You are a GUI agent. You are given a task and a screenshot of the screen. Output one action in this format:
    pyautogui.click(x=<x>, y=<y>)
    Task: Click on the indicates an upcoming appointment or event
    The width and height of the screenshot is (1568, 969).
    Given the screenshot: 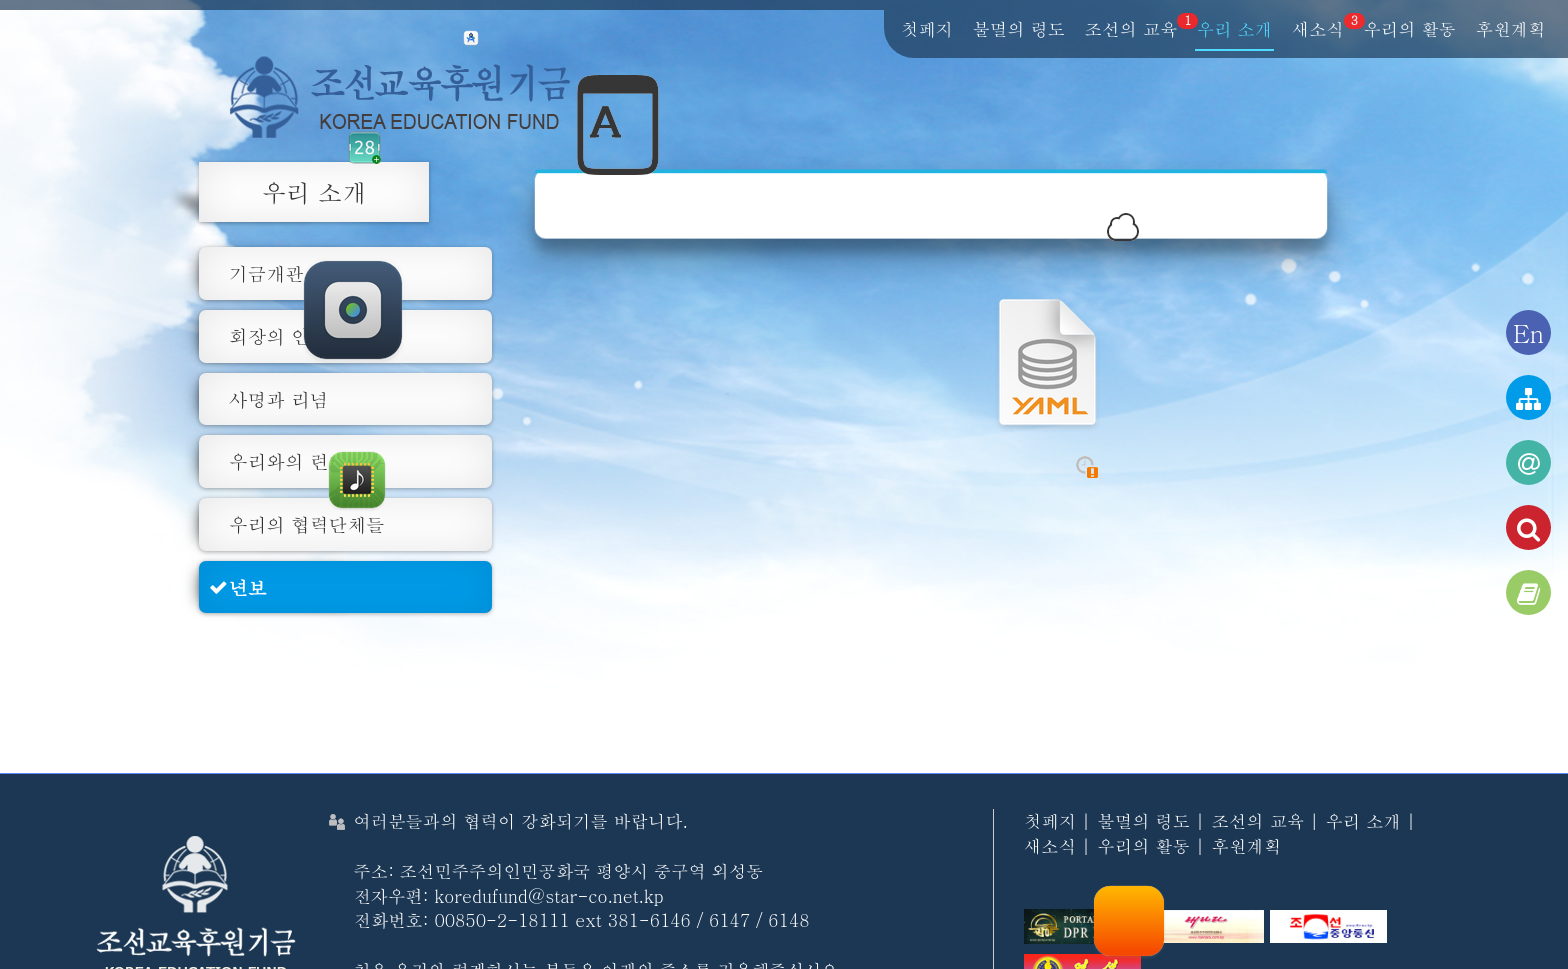 What is the action you would take?
    pyautogui.click(x=1087, y=467)
    